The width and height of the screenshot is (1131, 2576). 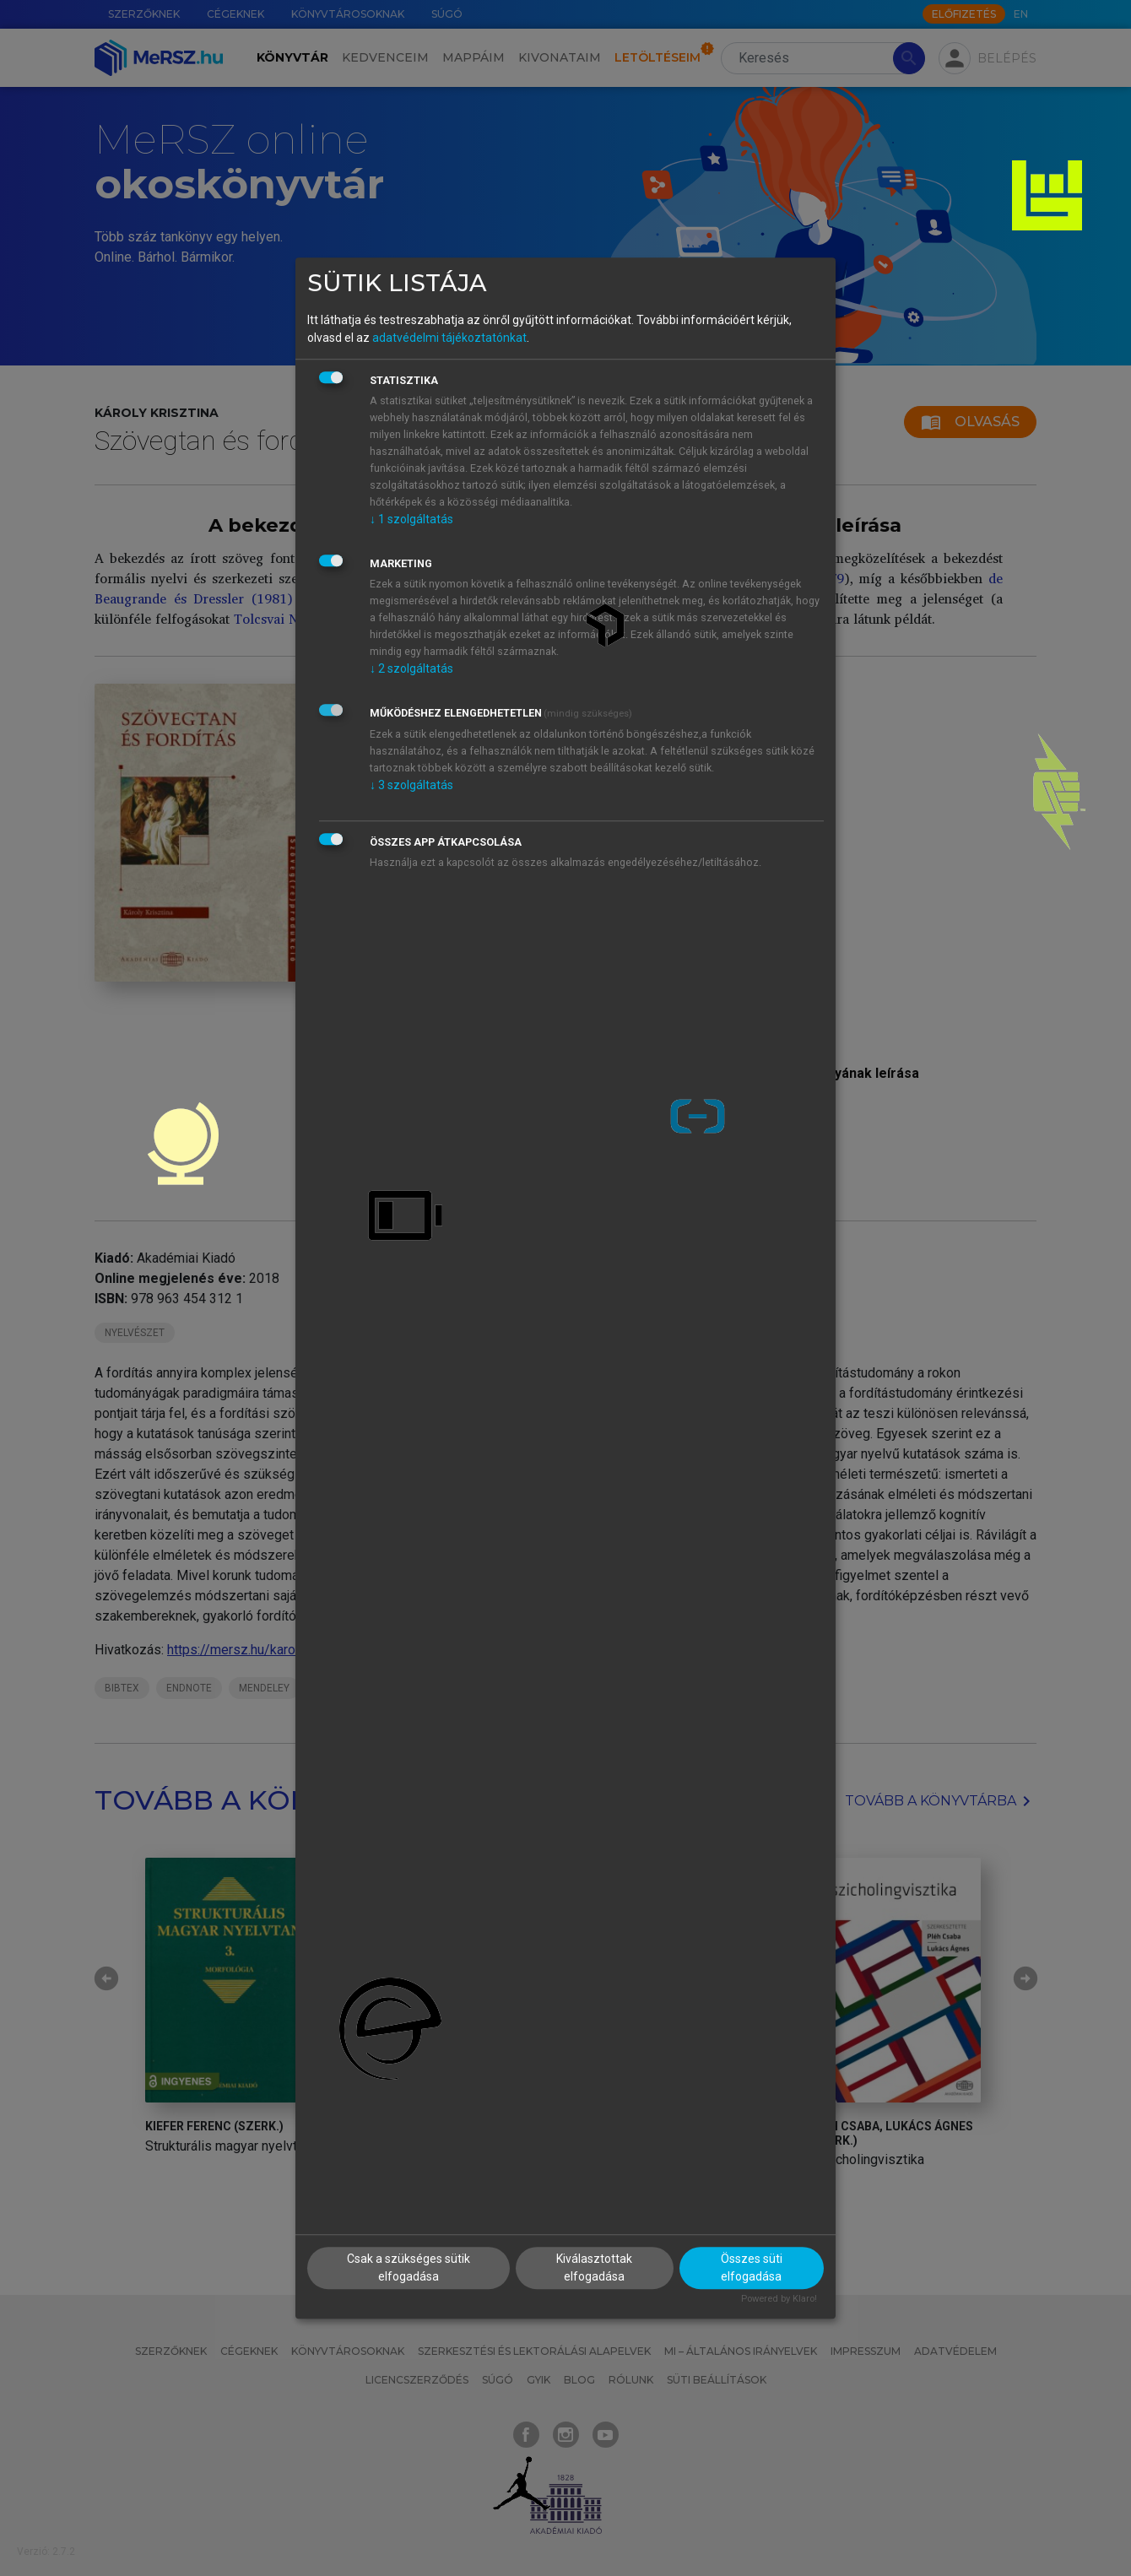 I want to click on alibaba cloud services logo, so click(x=697, y=1116).